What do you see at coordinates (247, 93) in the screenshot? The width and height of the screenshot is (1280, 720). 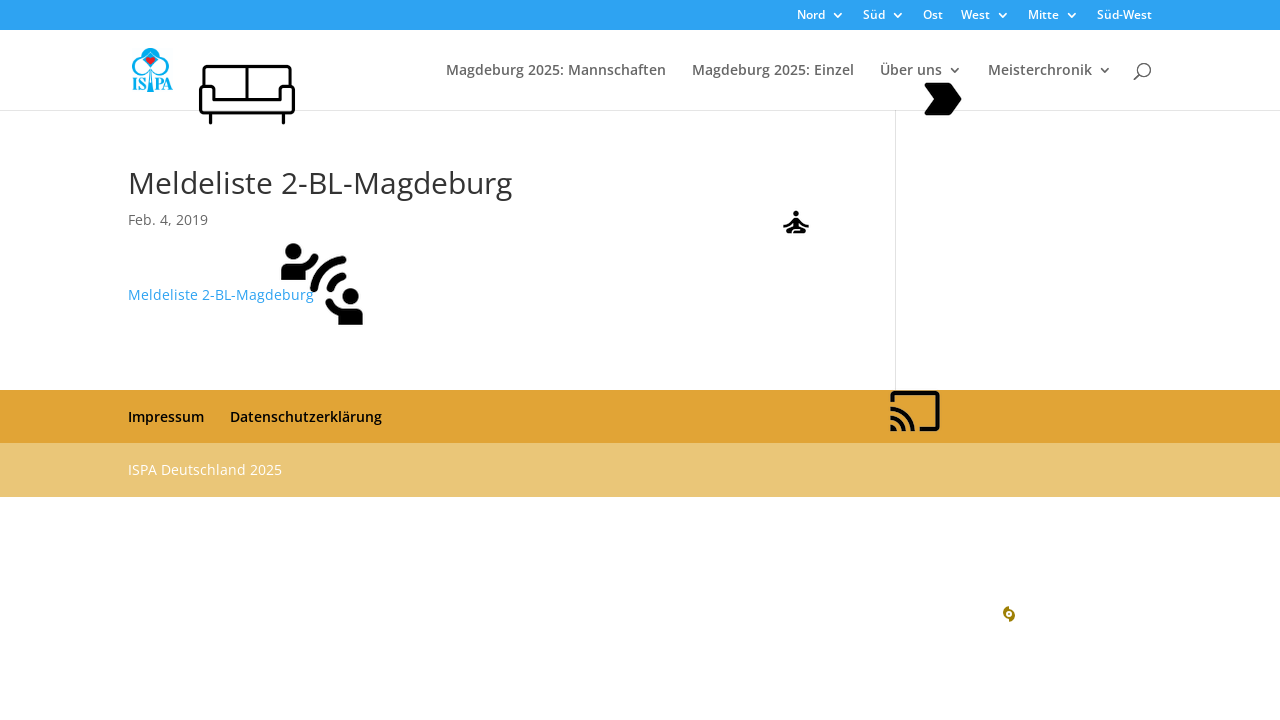 I see `browse furniture or home decor items` at bounding box center [247, 93].